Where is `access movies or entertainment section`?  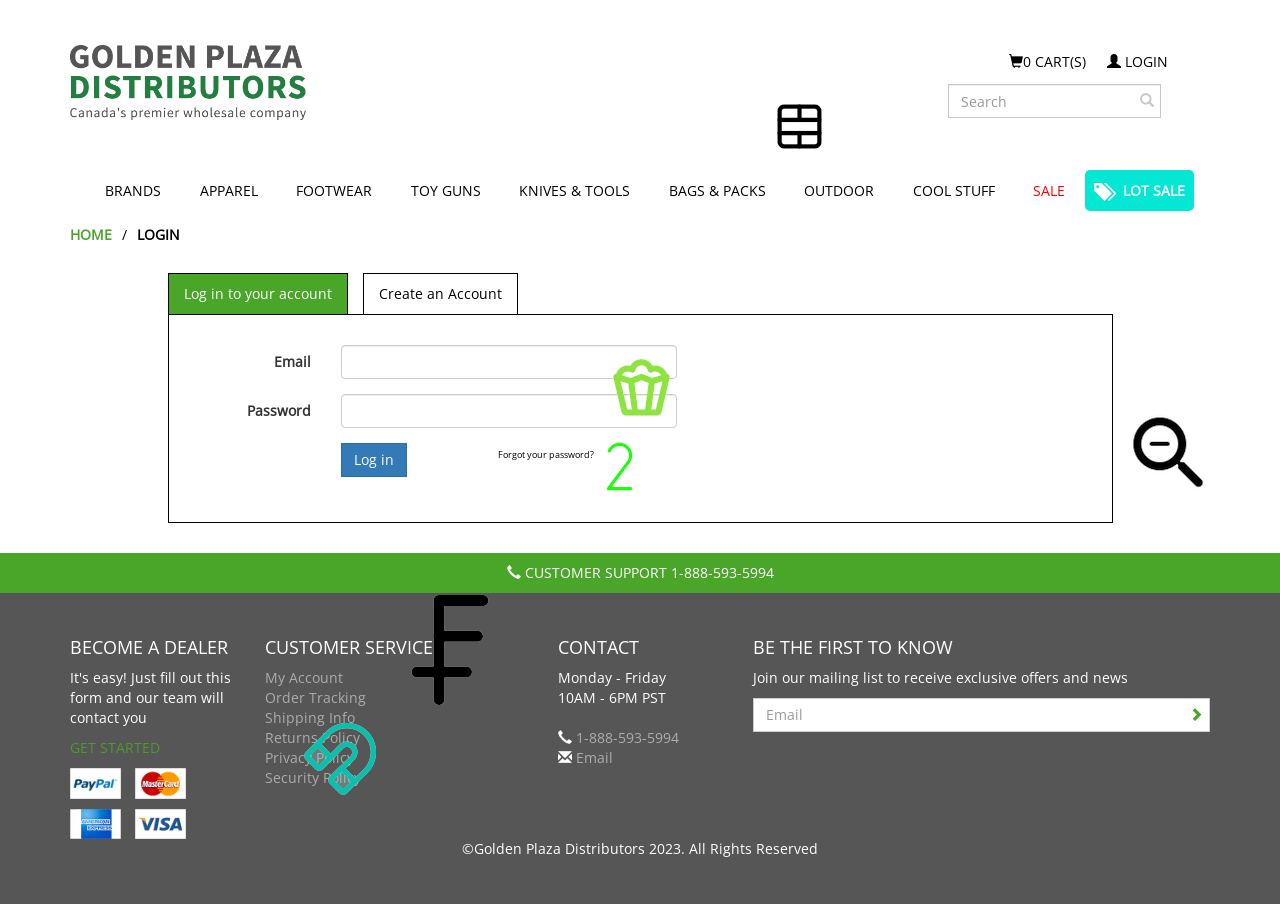 access movies or entertainment section is located at coordinates (641, 389).